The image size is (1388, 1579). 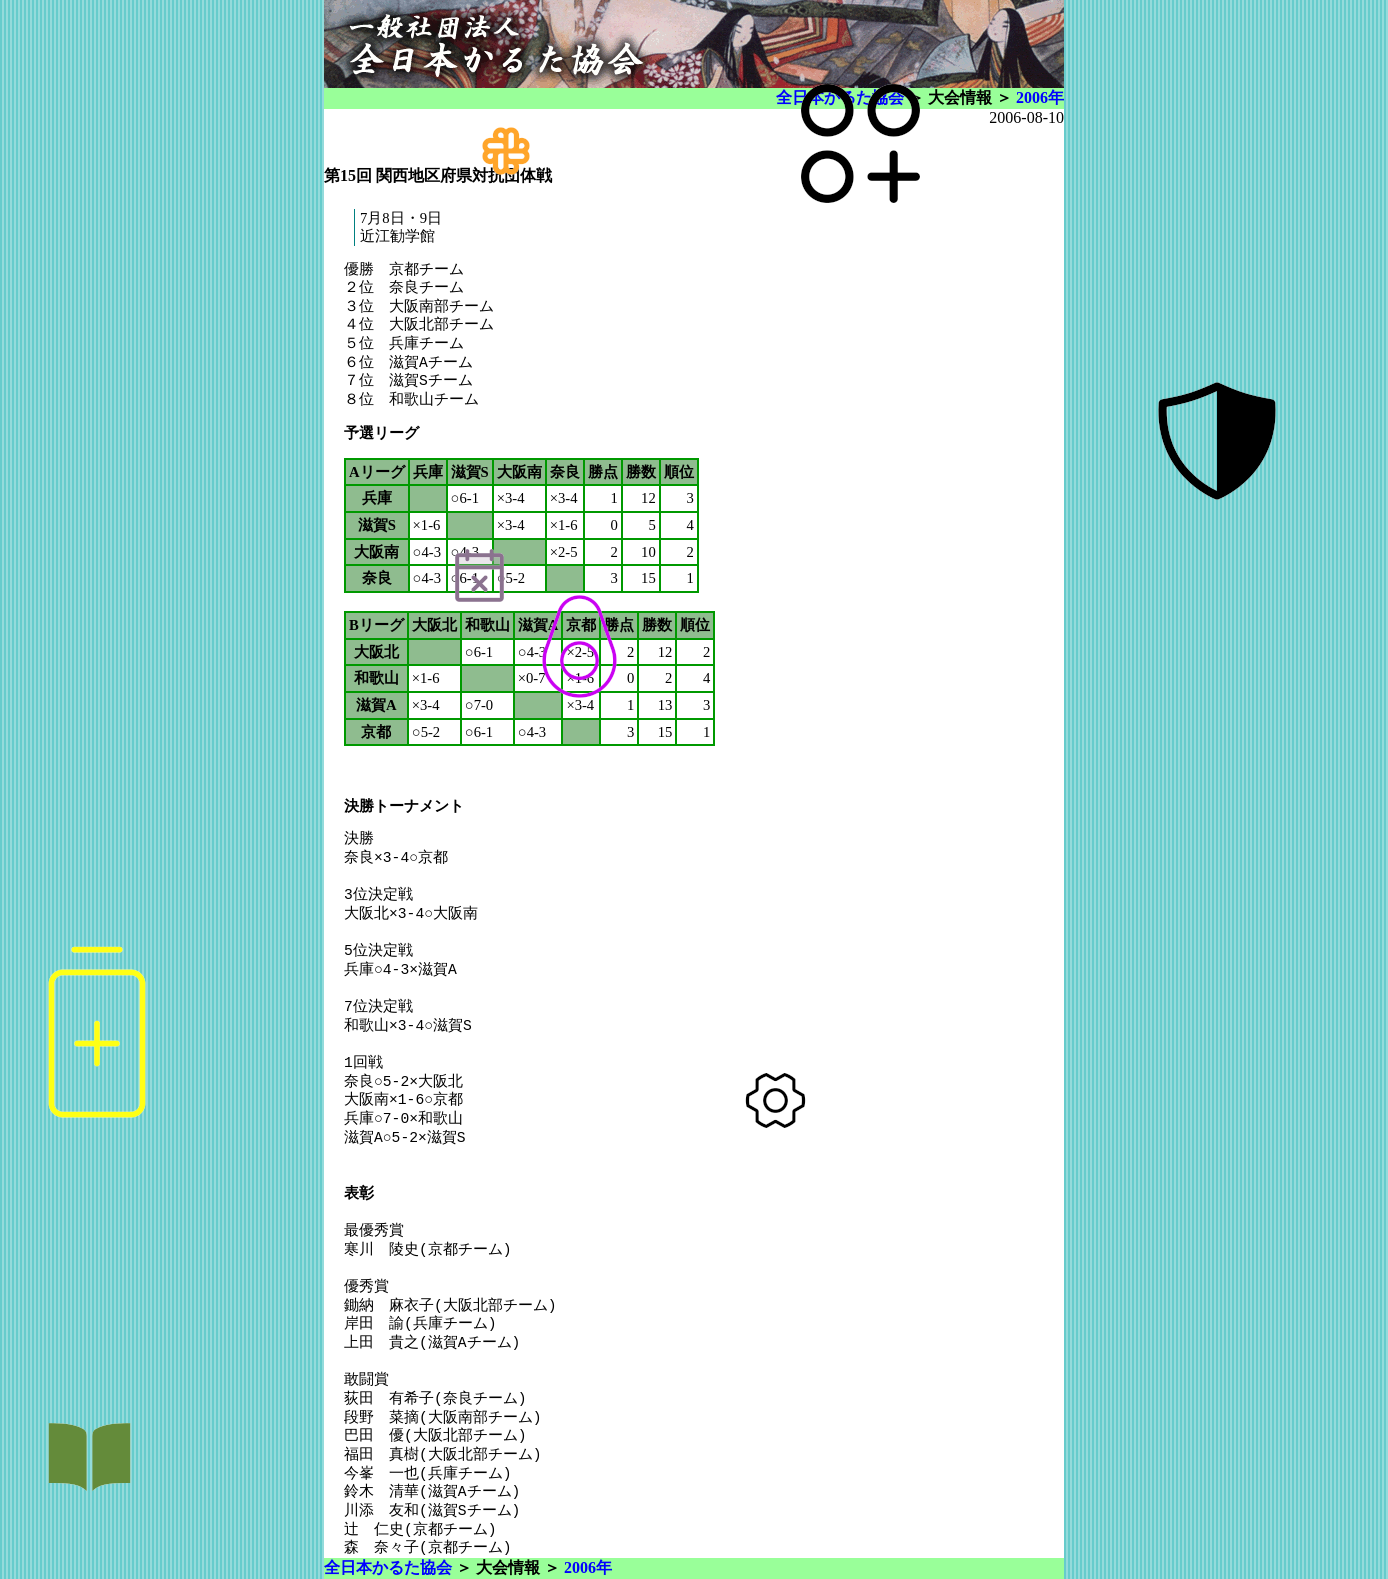 I want to click on indicates healthy or vegetarian food options, so click(x=579, y=646).